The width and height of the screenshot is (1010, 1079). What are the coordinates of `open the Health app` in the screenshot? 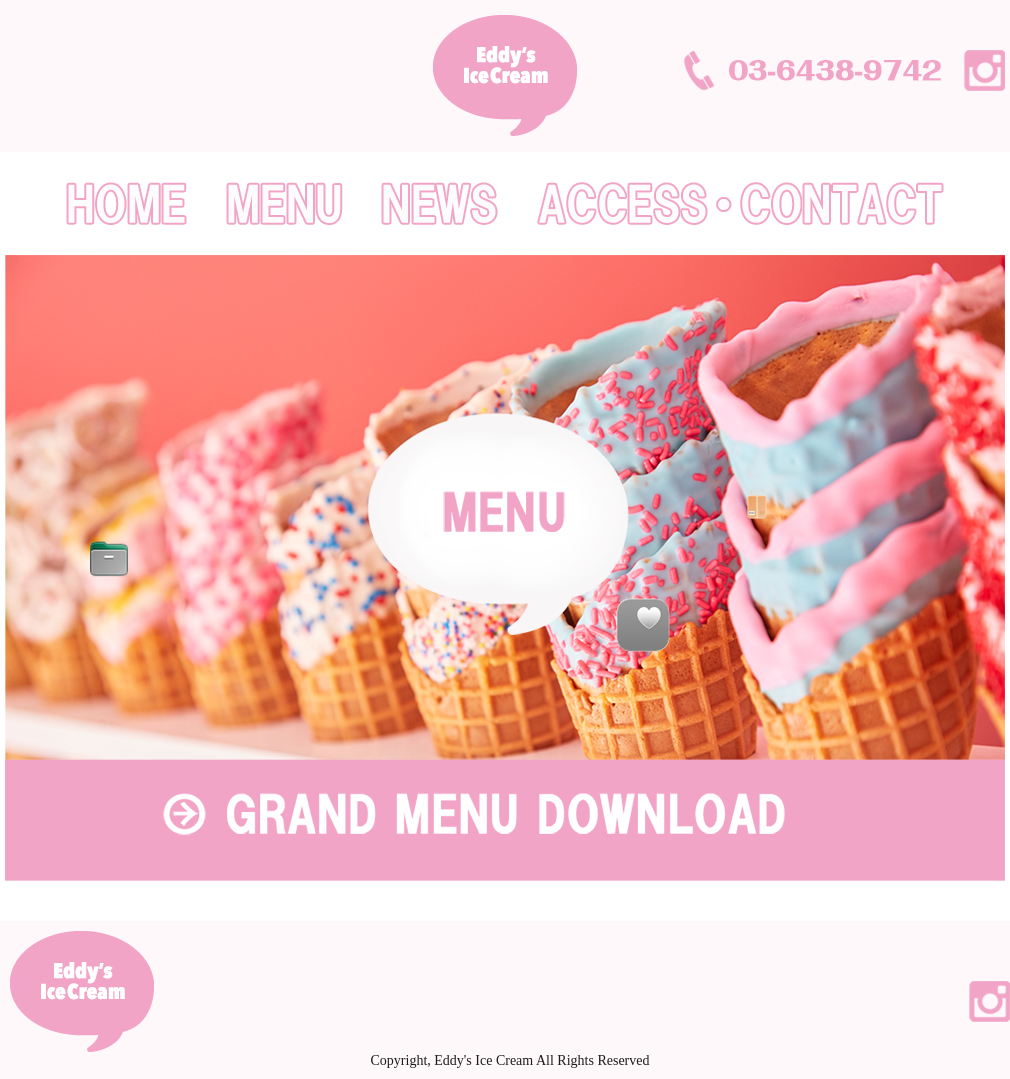 It's located at (643, 625).